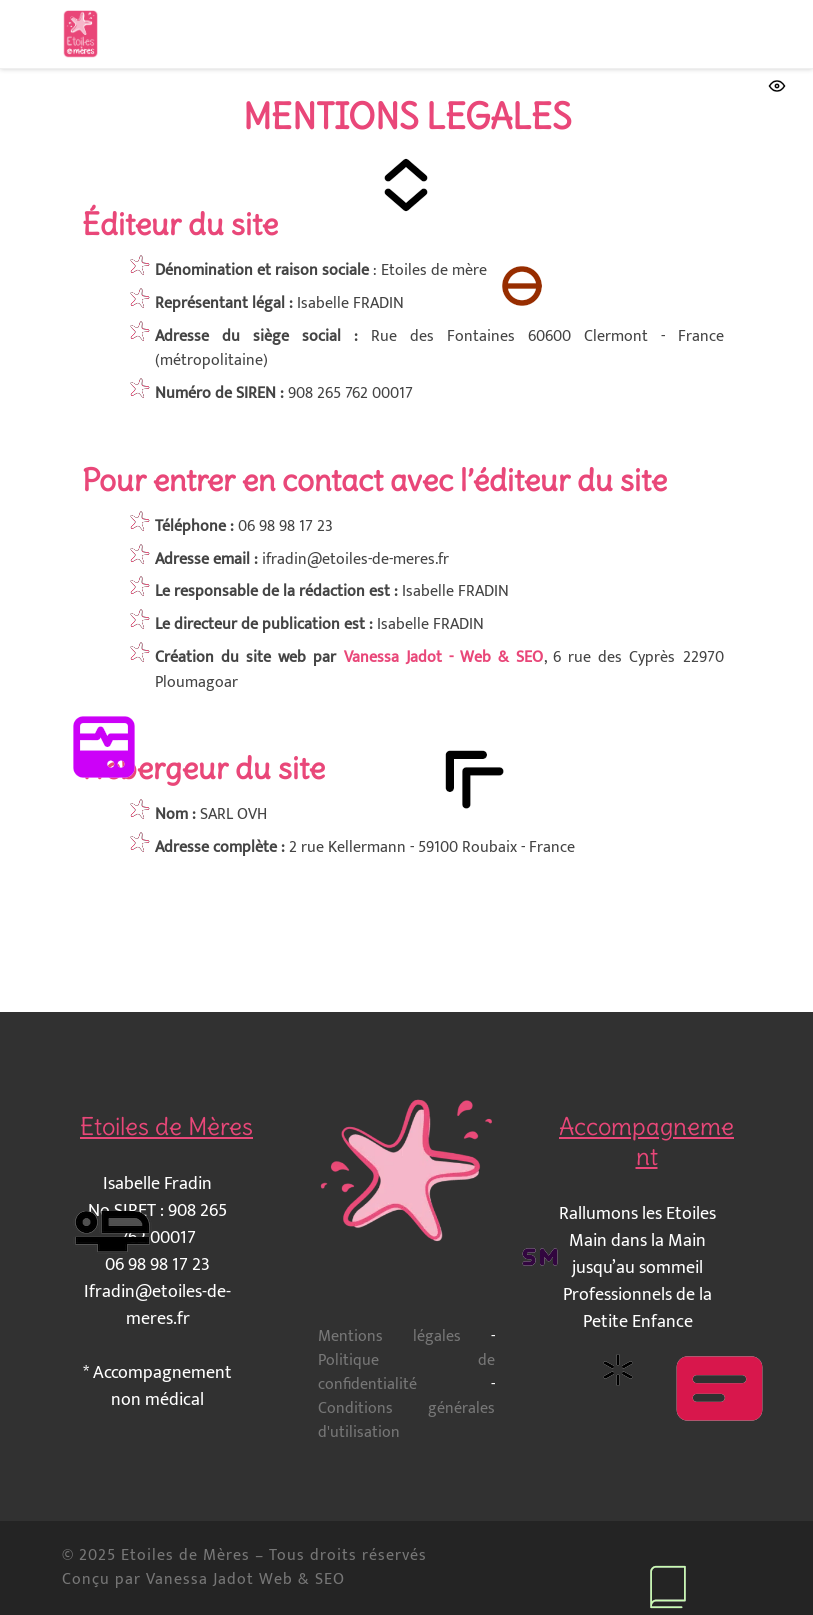 Image resolution: width=813 pixels, height=1615 pixels. I want to click on select agender identity option, so click(522, 286).